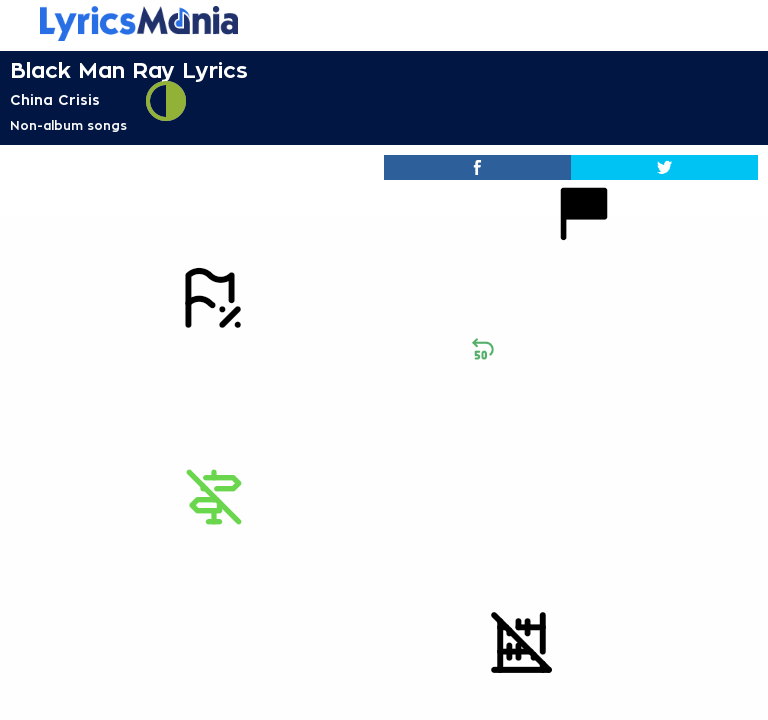  I want to click on rewind 50 seconds backward, so click(482, 349).